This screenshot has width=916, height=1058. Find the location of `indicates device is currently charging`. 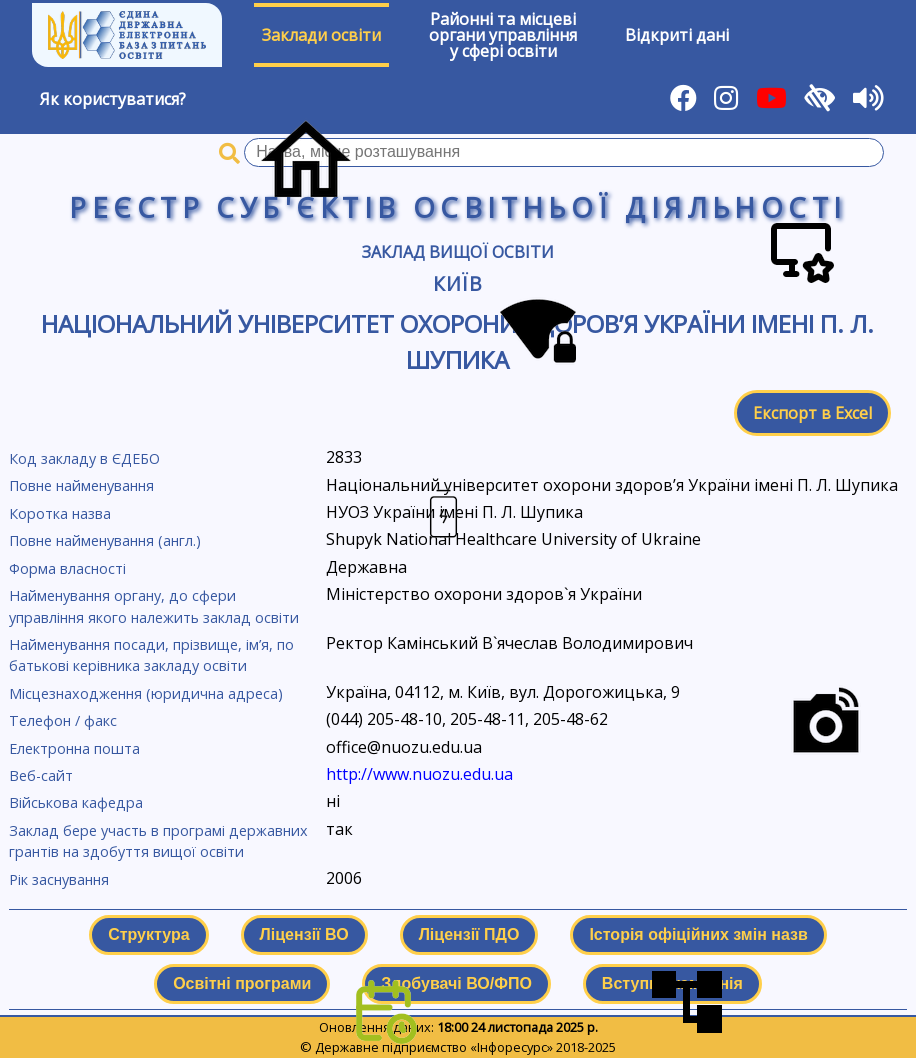

indicates device is currently charging is located at coordinates (443, 514).